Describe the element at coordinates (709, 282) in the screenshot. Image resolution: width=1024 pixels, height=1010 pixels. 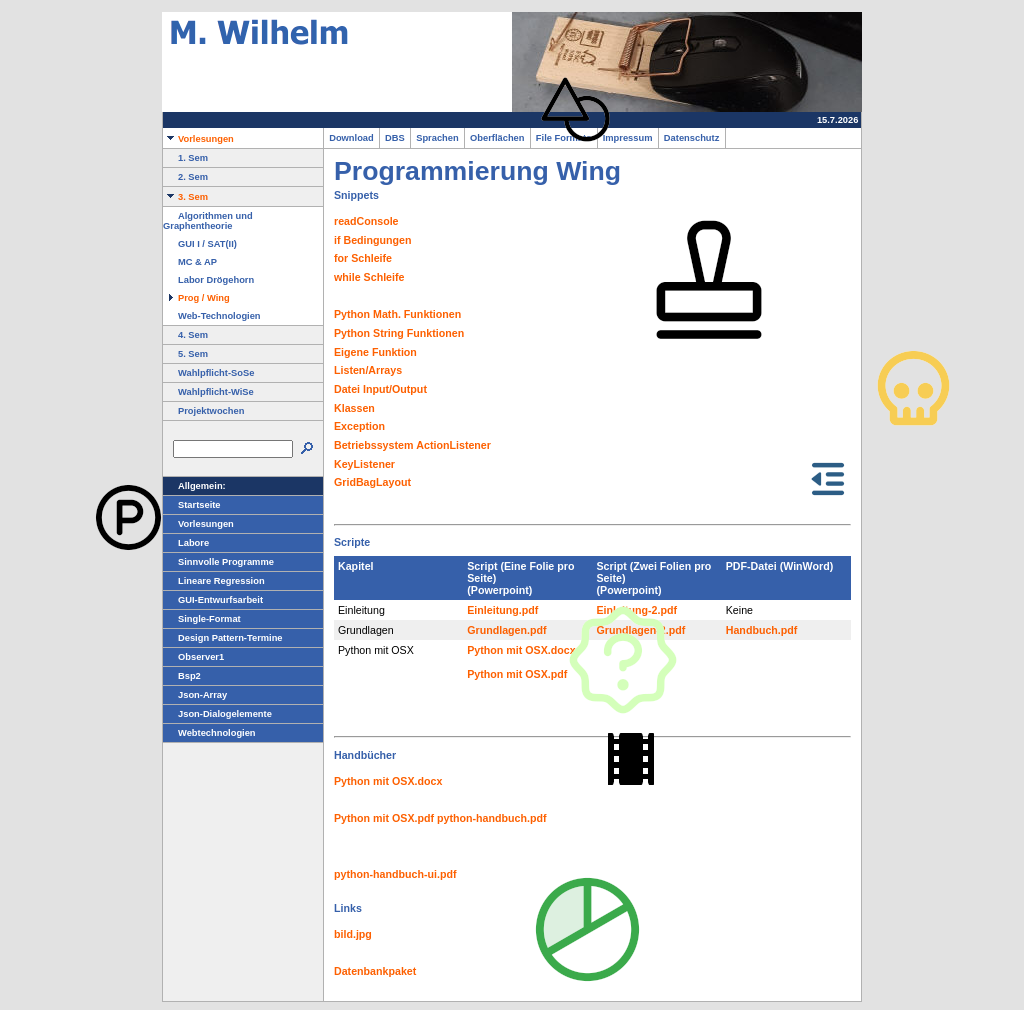
I see `apply a stamp or seal to a document` at that location.